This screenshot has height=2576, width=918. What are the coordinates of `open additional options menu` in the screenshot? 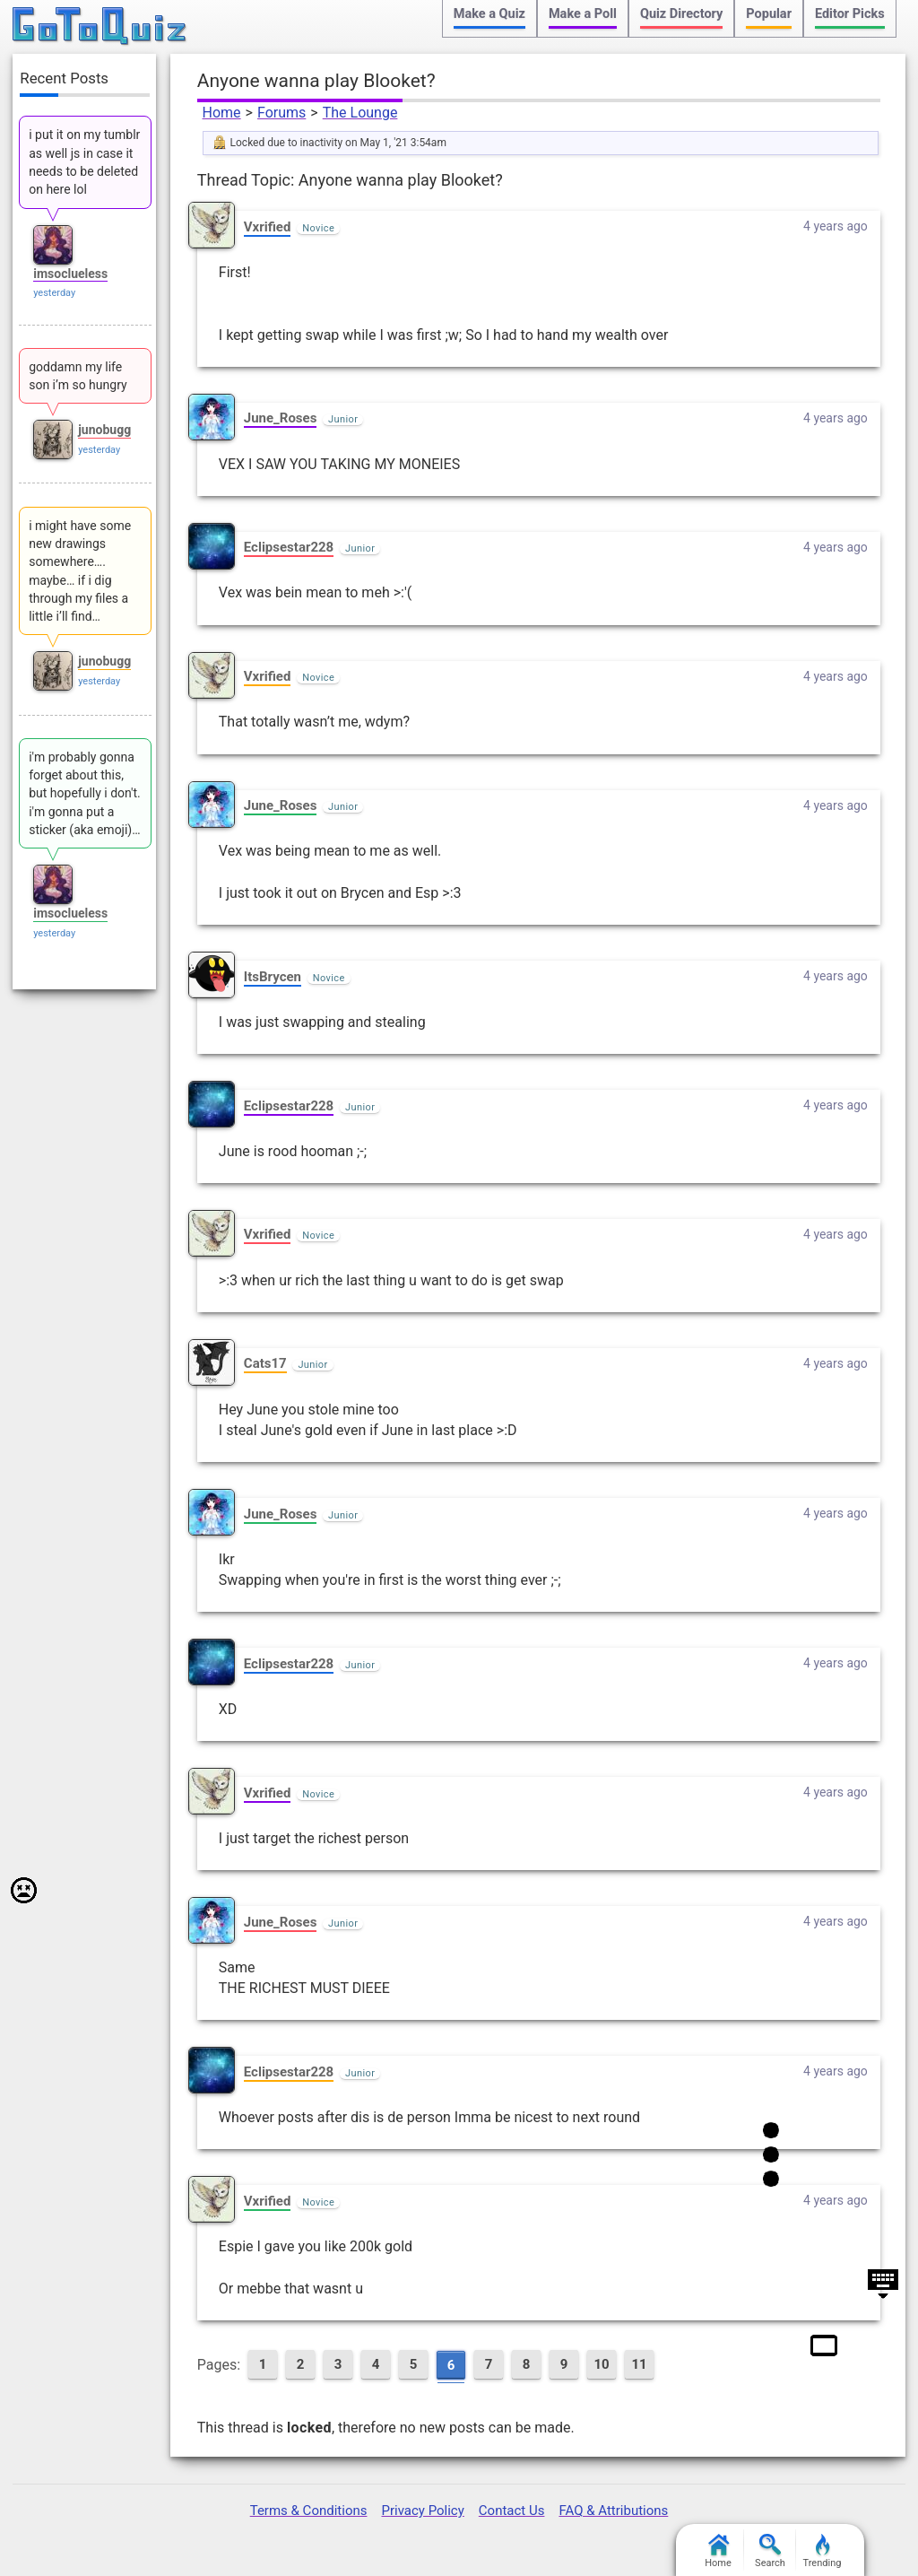 It's located at (771, 2154).